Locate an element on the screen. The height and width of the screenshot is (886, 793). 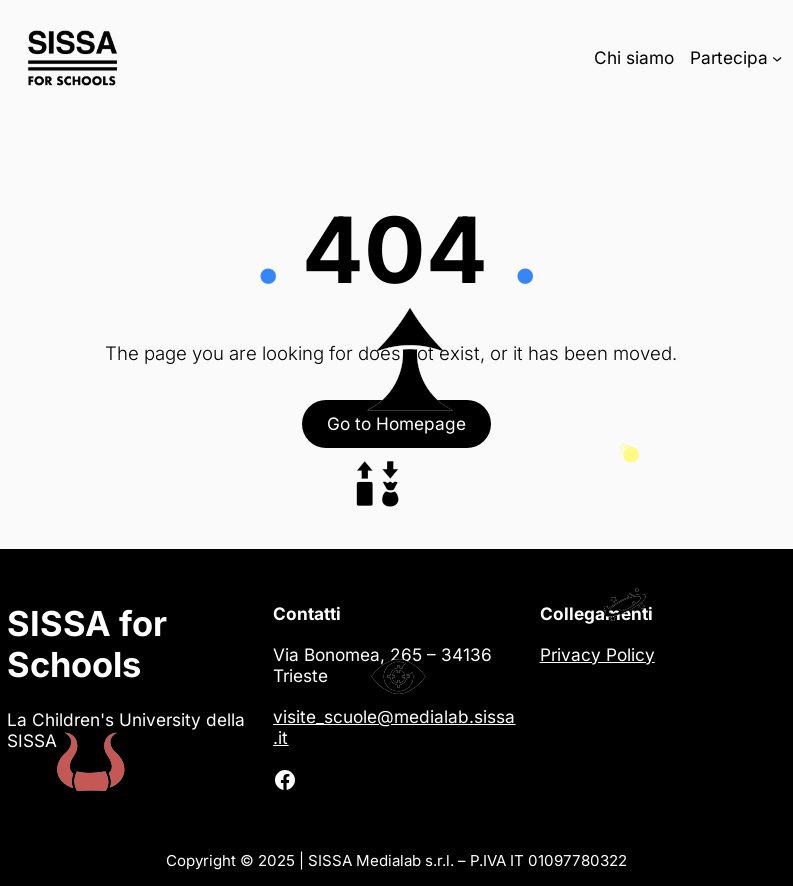
an inactive or disarmed bomb item is located at coordinates (629, 453).